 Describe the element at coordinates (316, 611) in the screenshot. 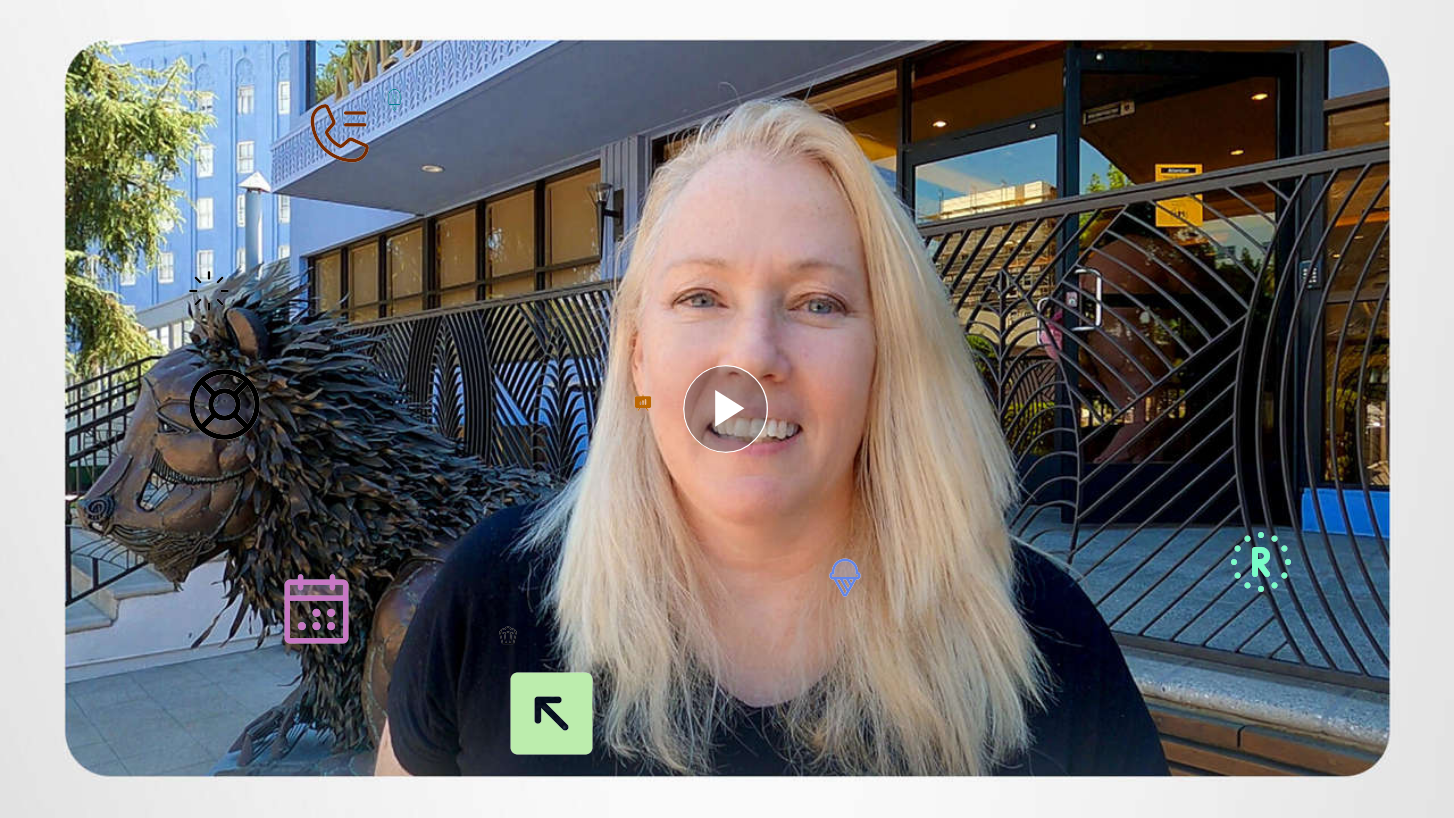

I see `view calendar or scheduled events` at that location.